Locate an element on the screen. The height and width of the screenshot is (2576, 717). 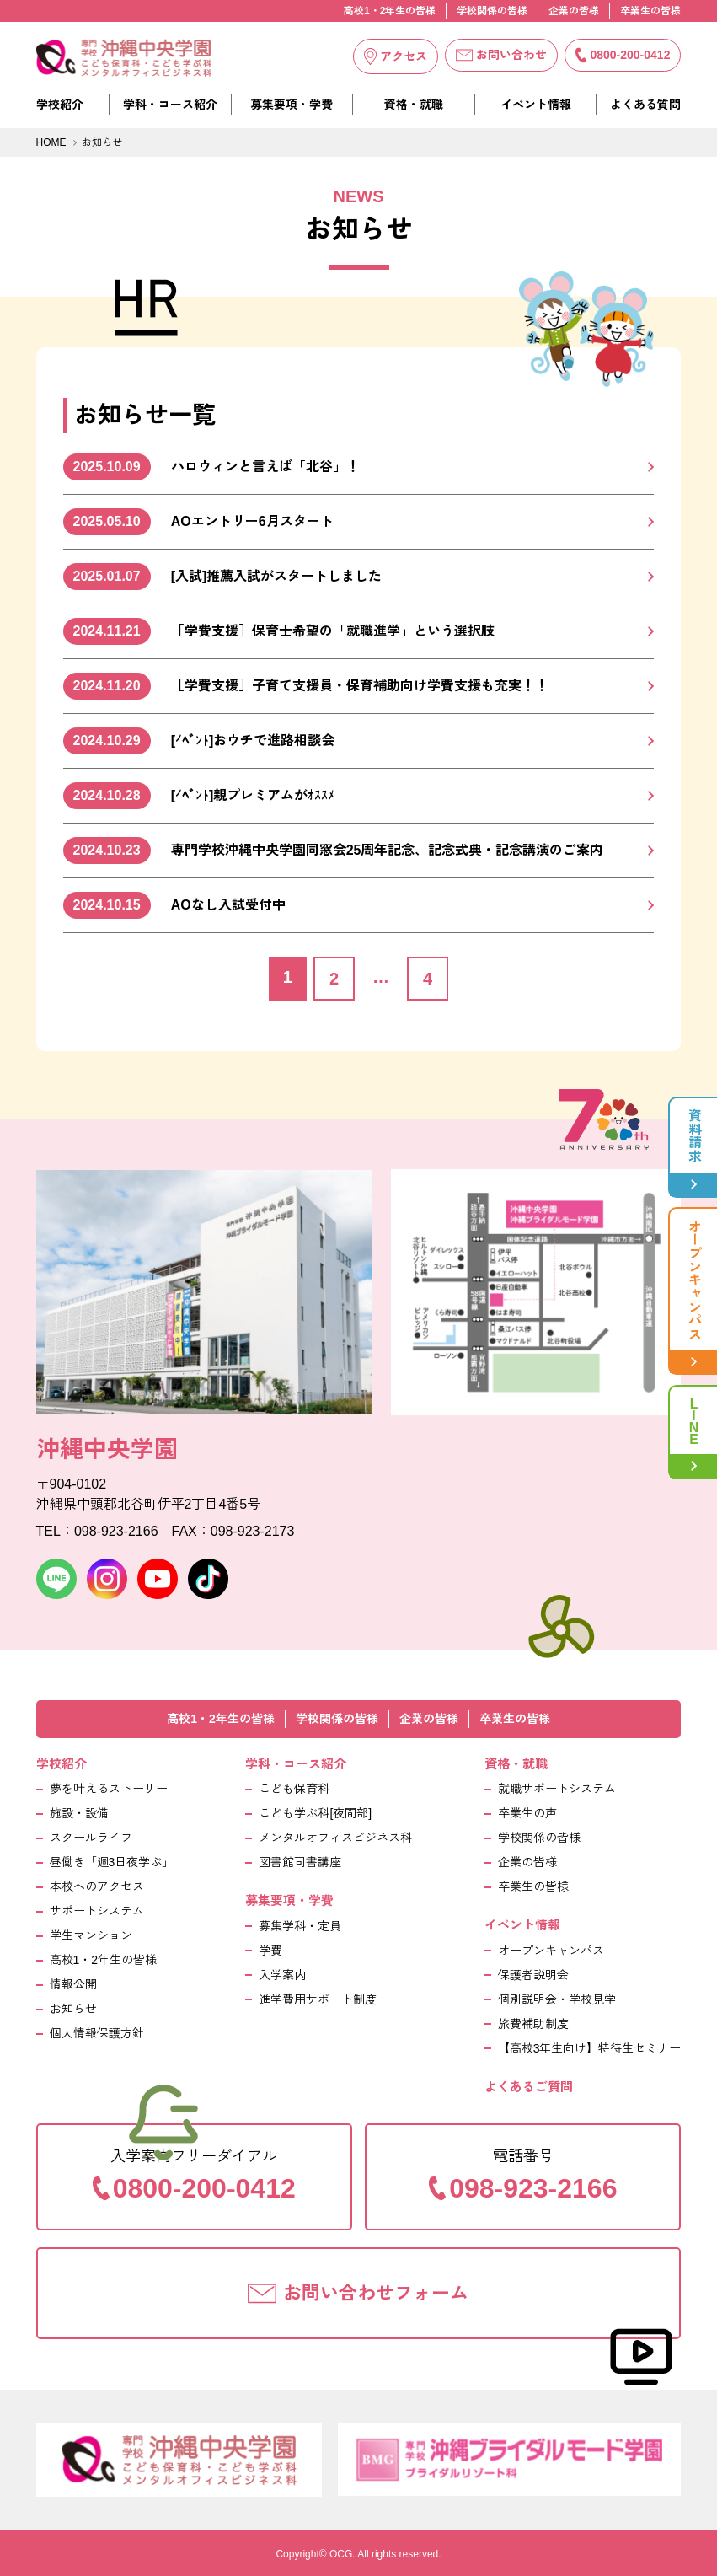
insert a horizontal rule or divider line is located at coordinates (146, 304).